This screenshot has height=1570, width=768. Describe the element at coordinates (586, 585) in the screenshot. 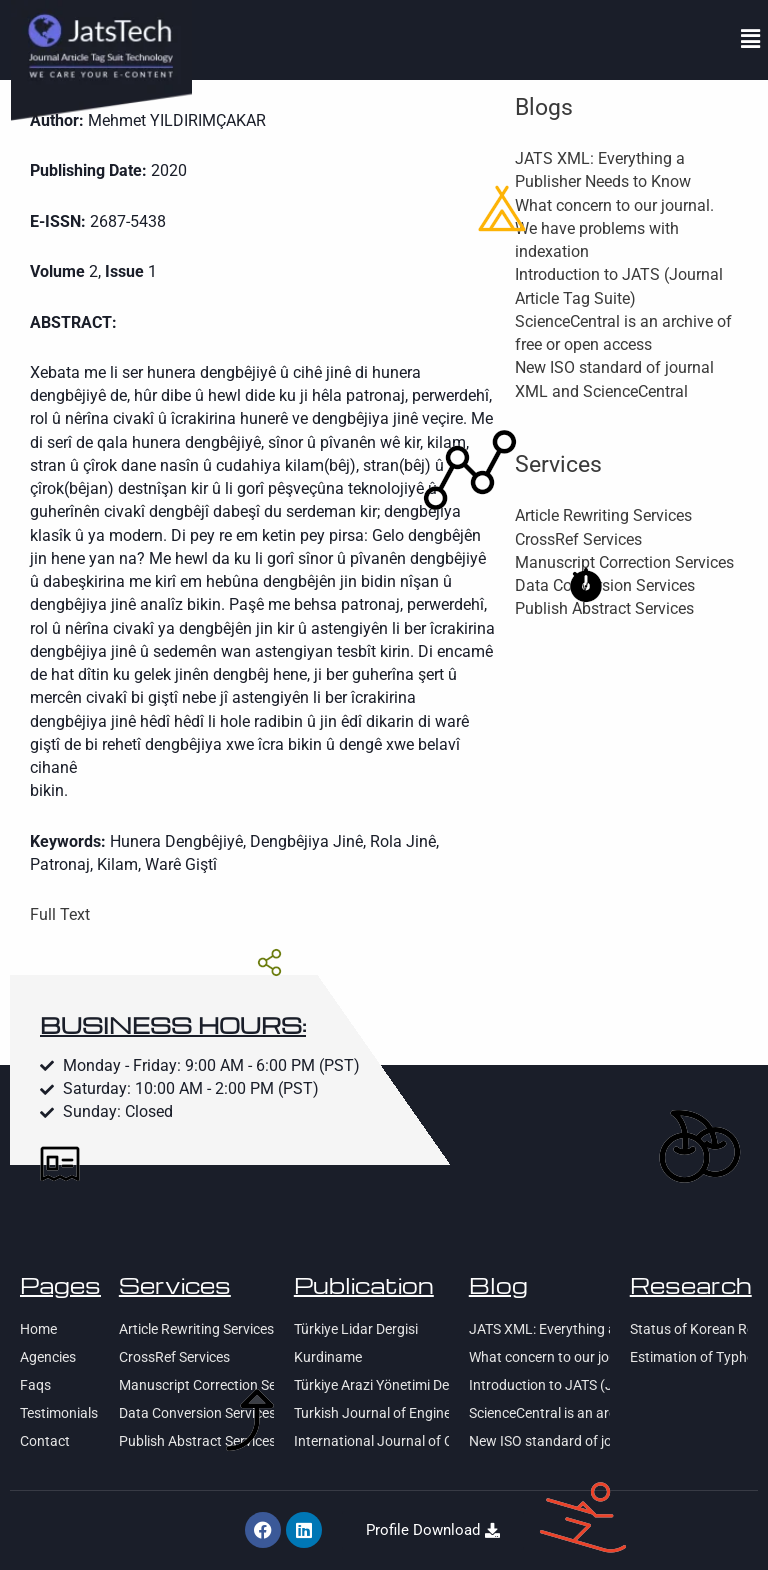

I see `start or stop a timer` at that location.